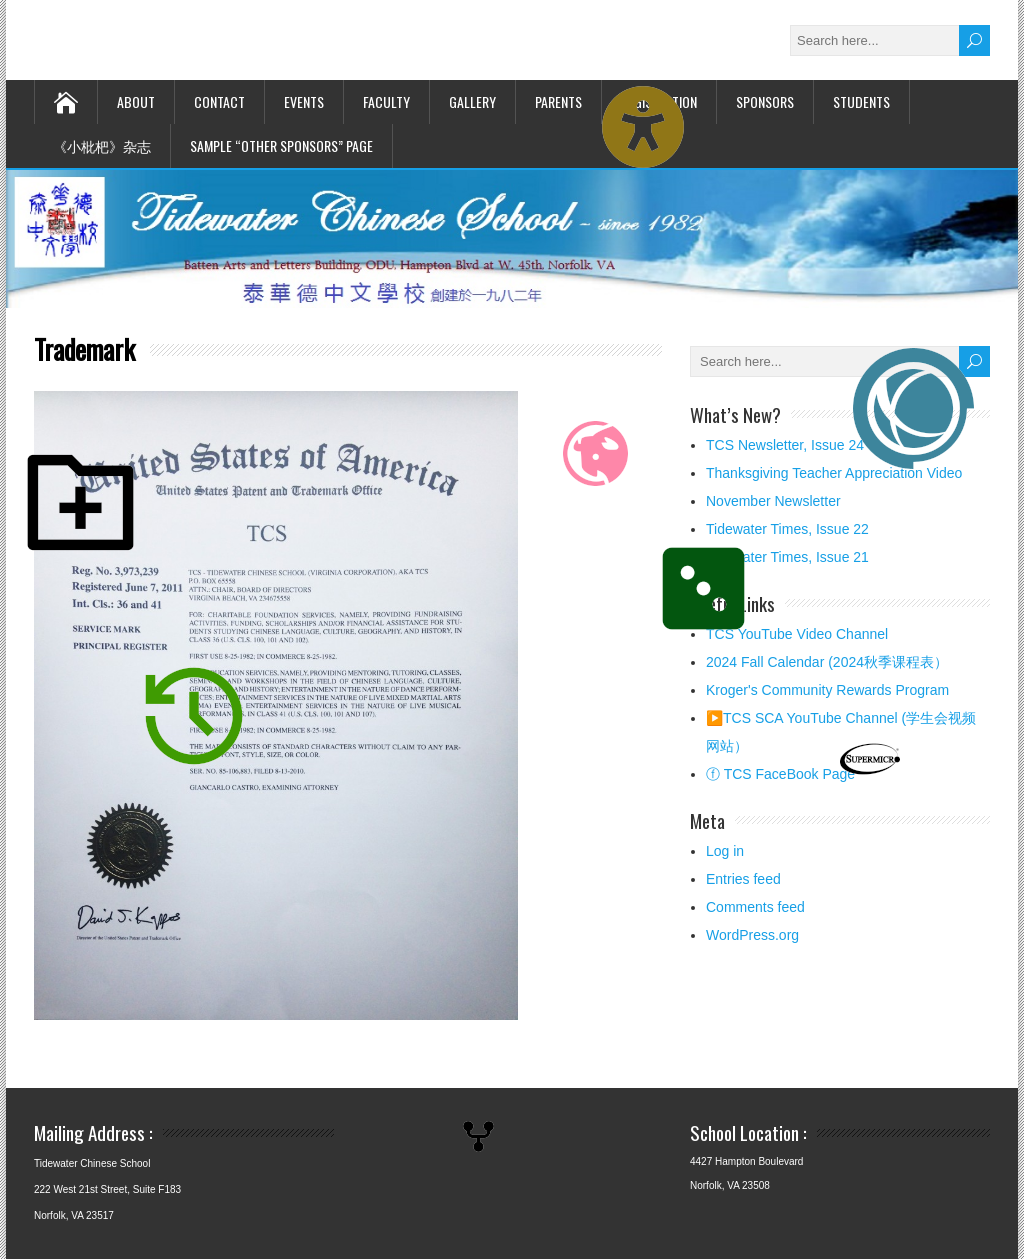 The image size is (1024, 1259). I want to click on yaak app logo, so click(595, 453).